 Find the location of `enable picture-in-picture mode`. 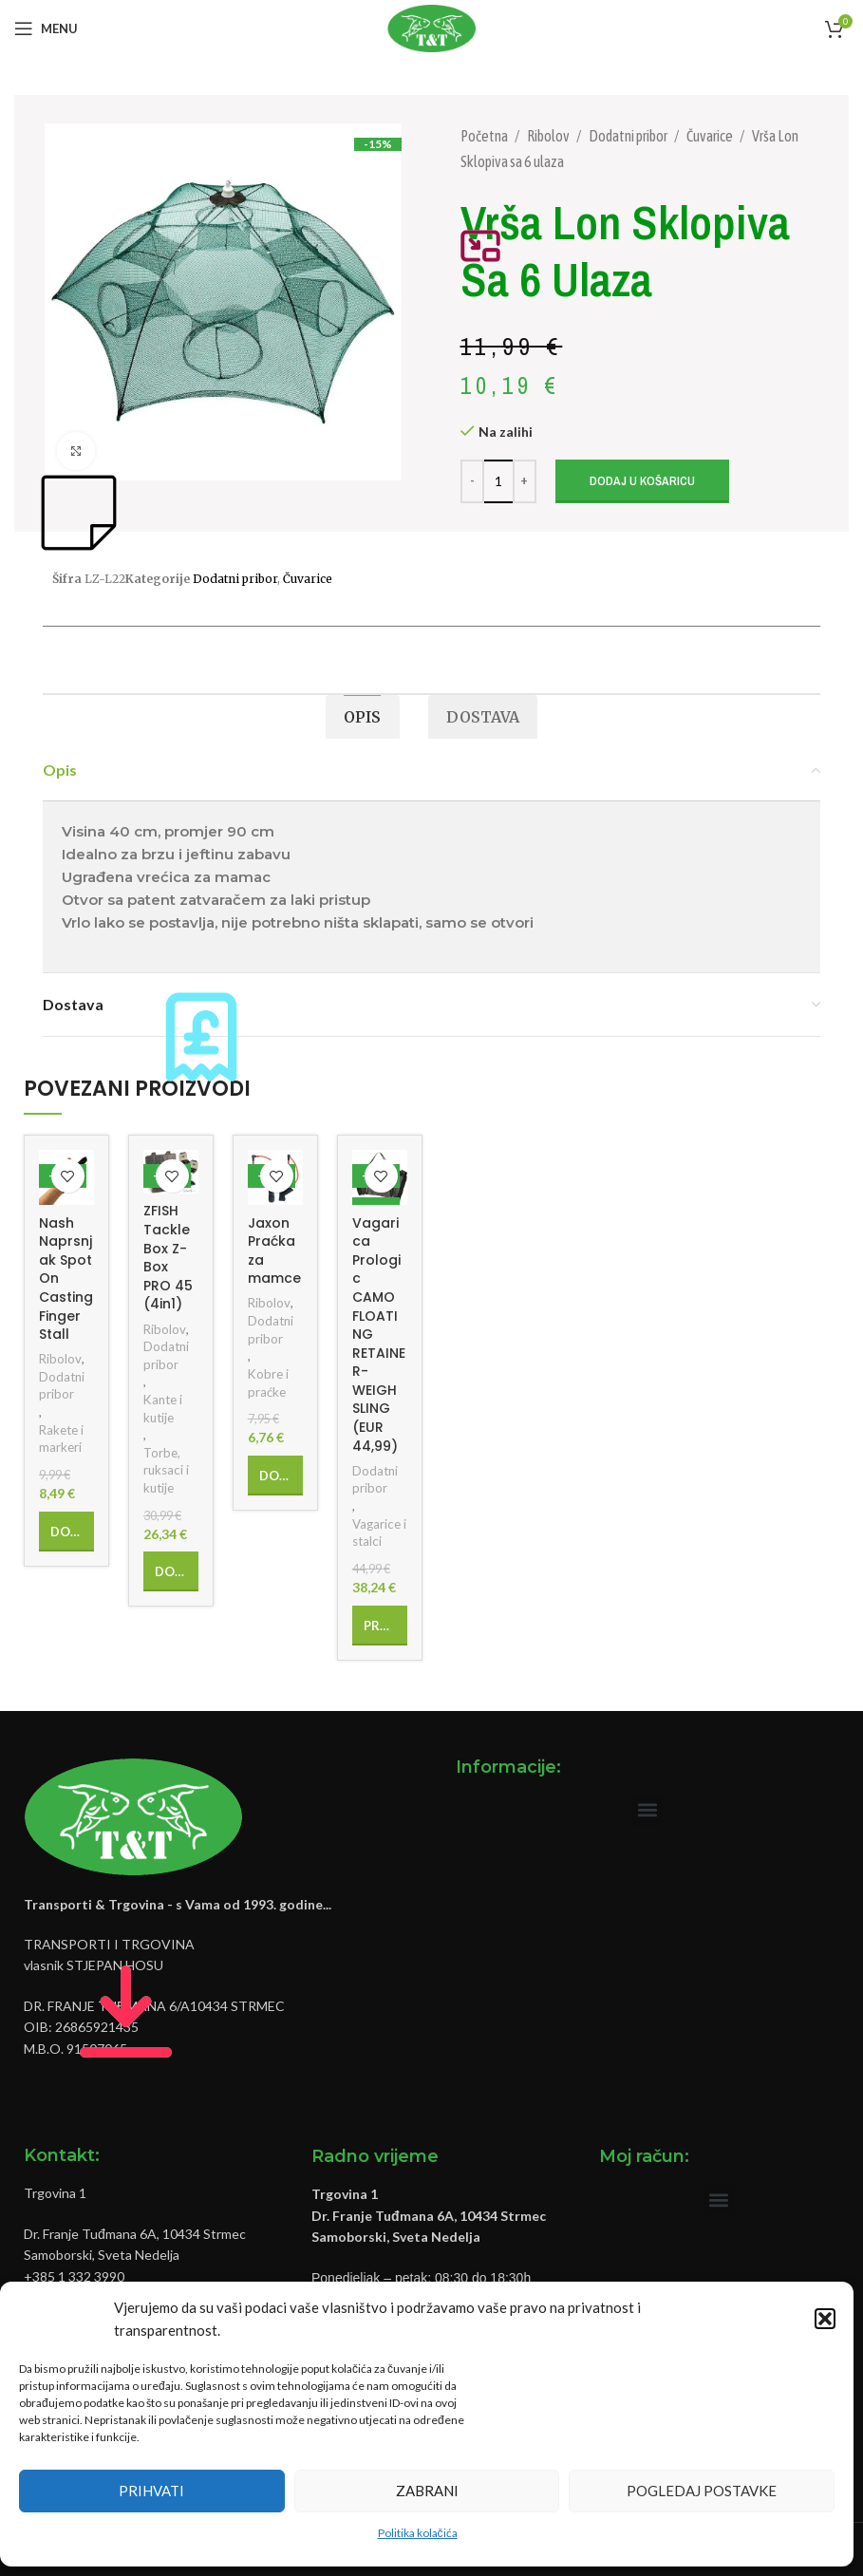

enable picture-in-picture mode is located at coordinates (480, 246).